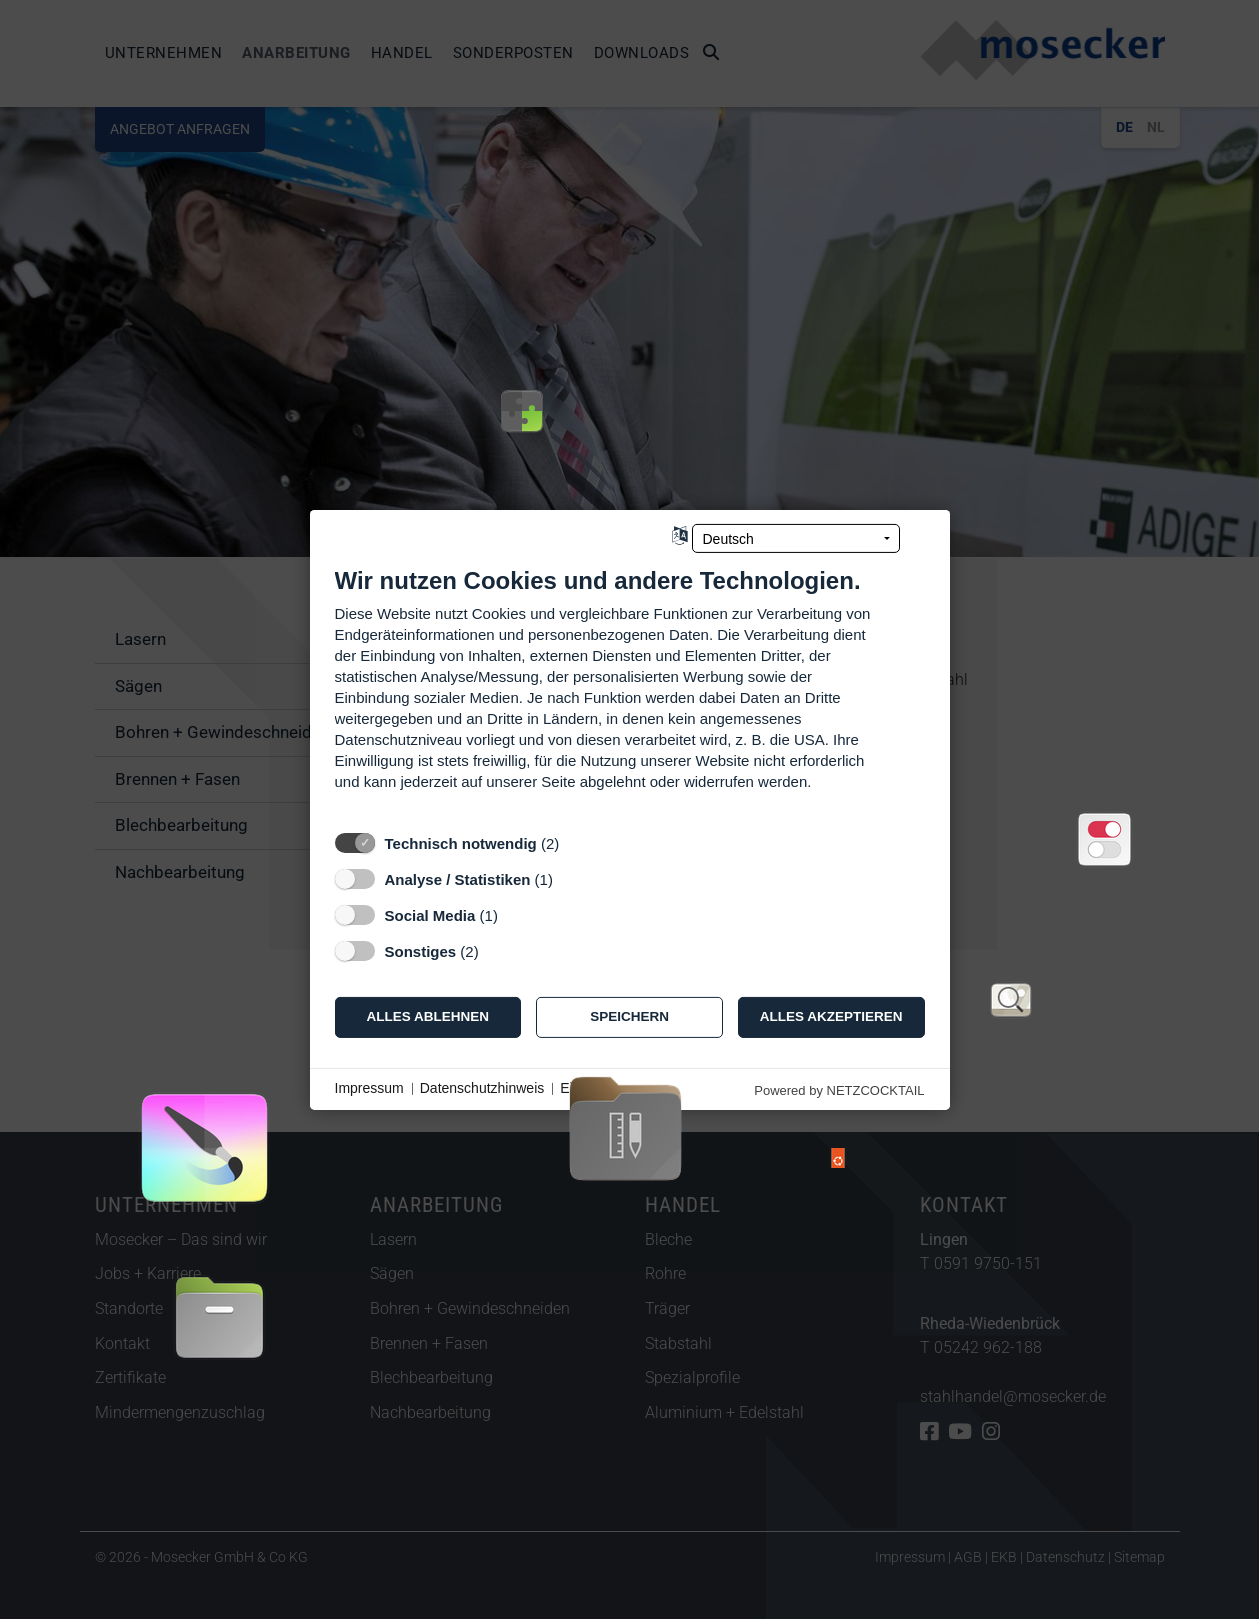  I want to click on open the file manager application, so click(219, 1317).